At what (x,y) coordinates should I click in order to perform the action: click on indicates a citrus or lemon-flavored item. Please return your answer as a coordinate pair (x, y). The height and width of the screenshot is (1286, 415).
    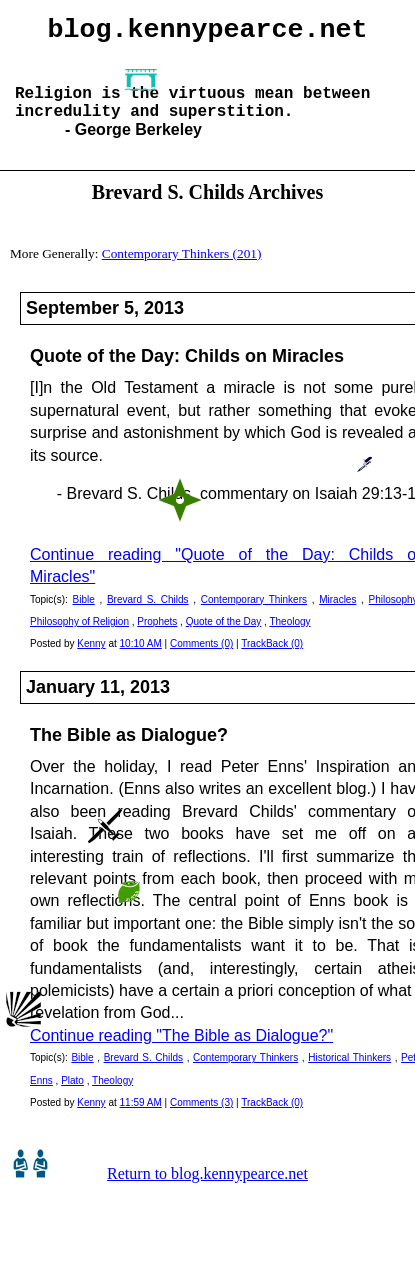
    Looking at the image, I should click on (129, 892).